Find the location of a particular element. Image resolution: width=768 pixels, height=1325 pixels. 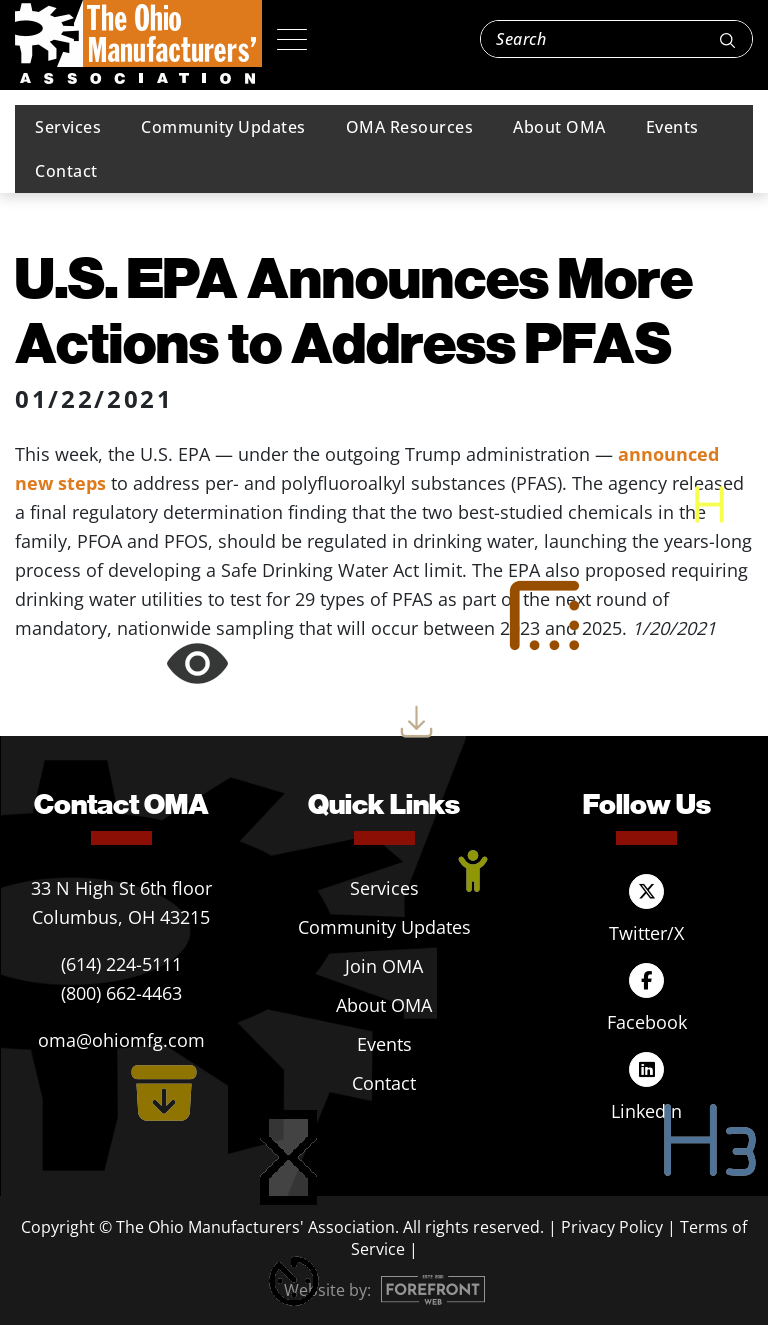

view or preview content is located at coordinates (197, 663).